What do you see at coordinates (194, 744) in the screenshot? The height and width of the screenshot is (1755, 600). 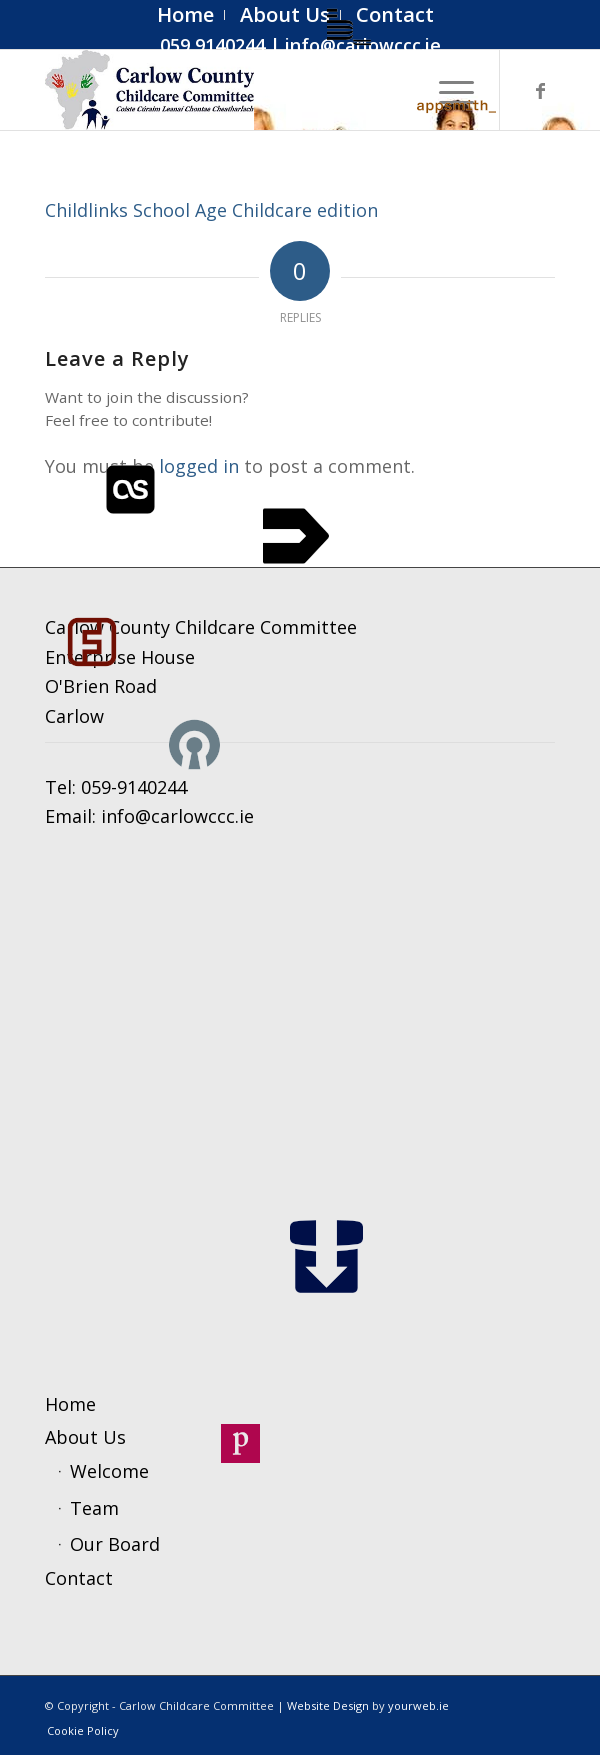 I see `open OpenVPN settings` at bounding box center [194, 744].